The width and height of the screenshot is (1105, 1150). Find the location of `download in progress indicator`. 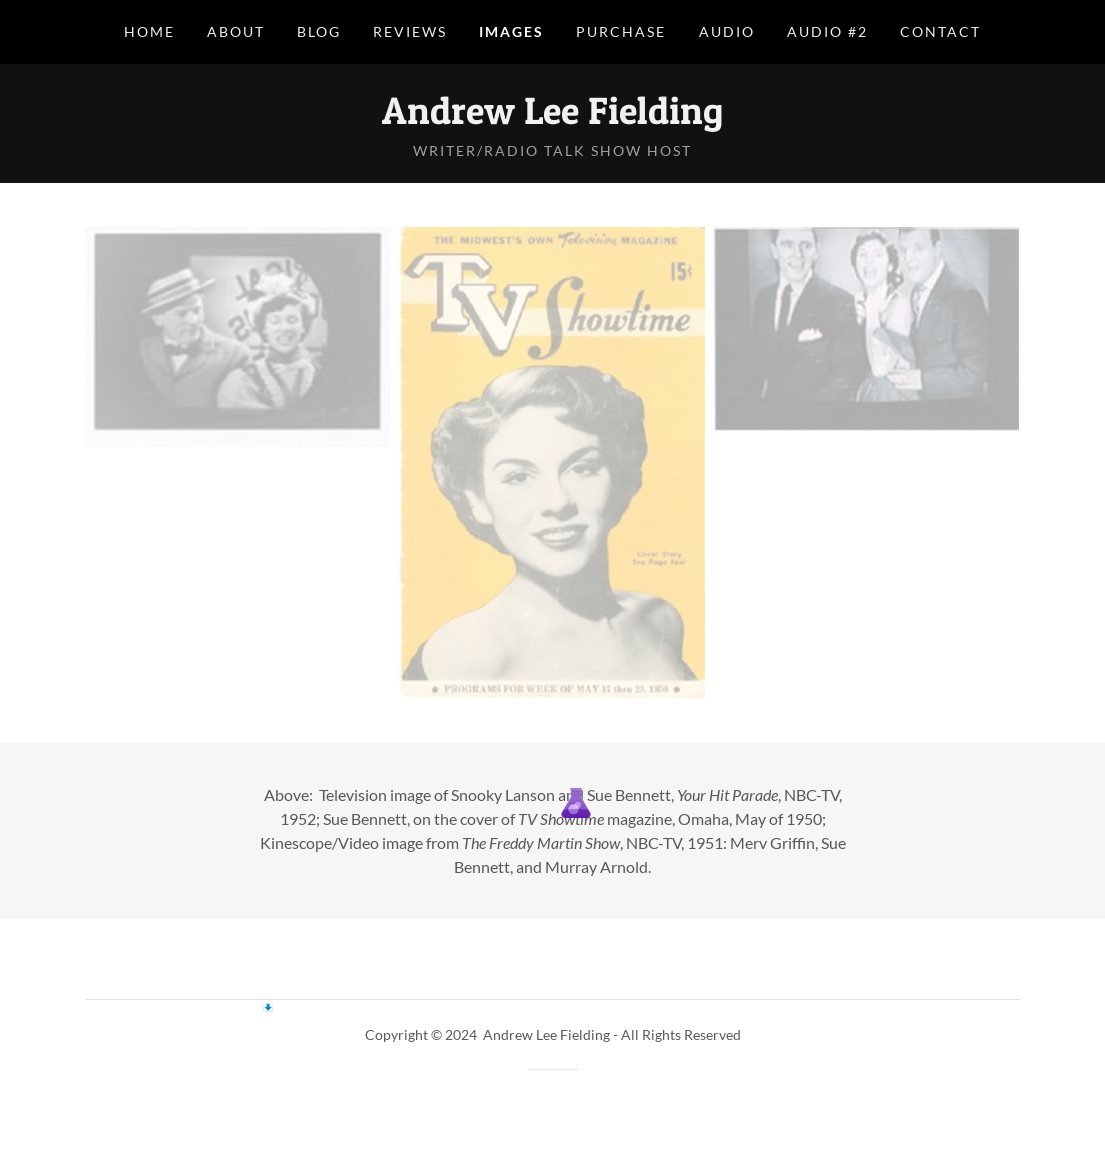

download in progress indicator is located at coordinates (260, 999).